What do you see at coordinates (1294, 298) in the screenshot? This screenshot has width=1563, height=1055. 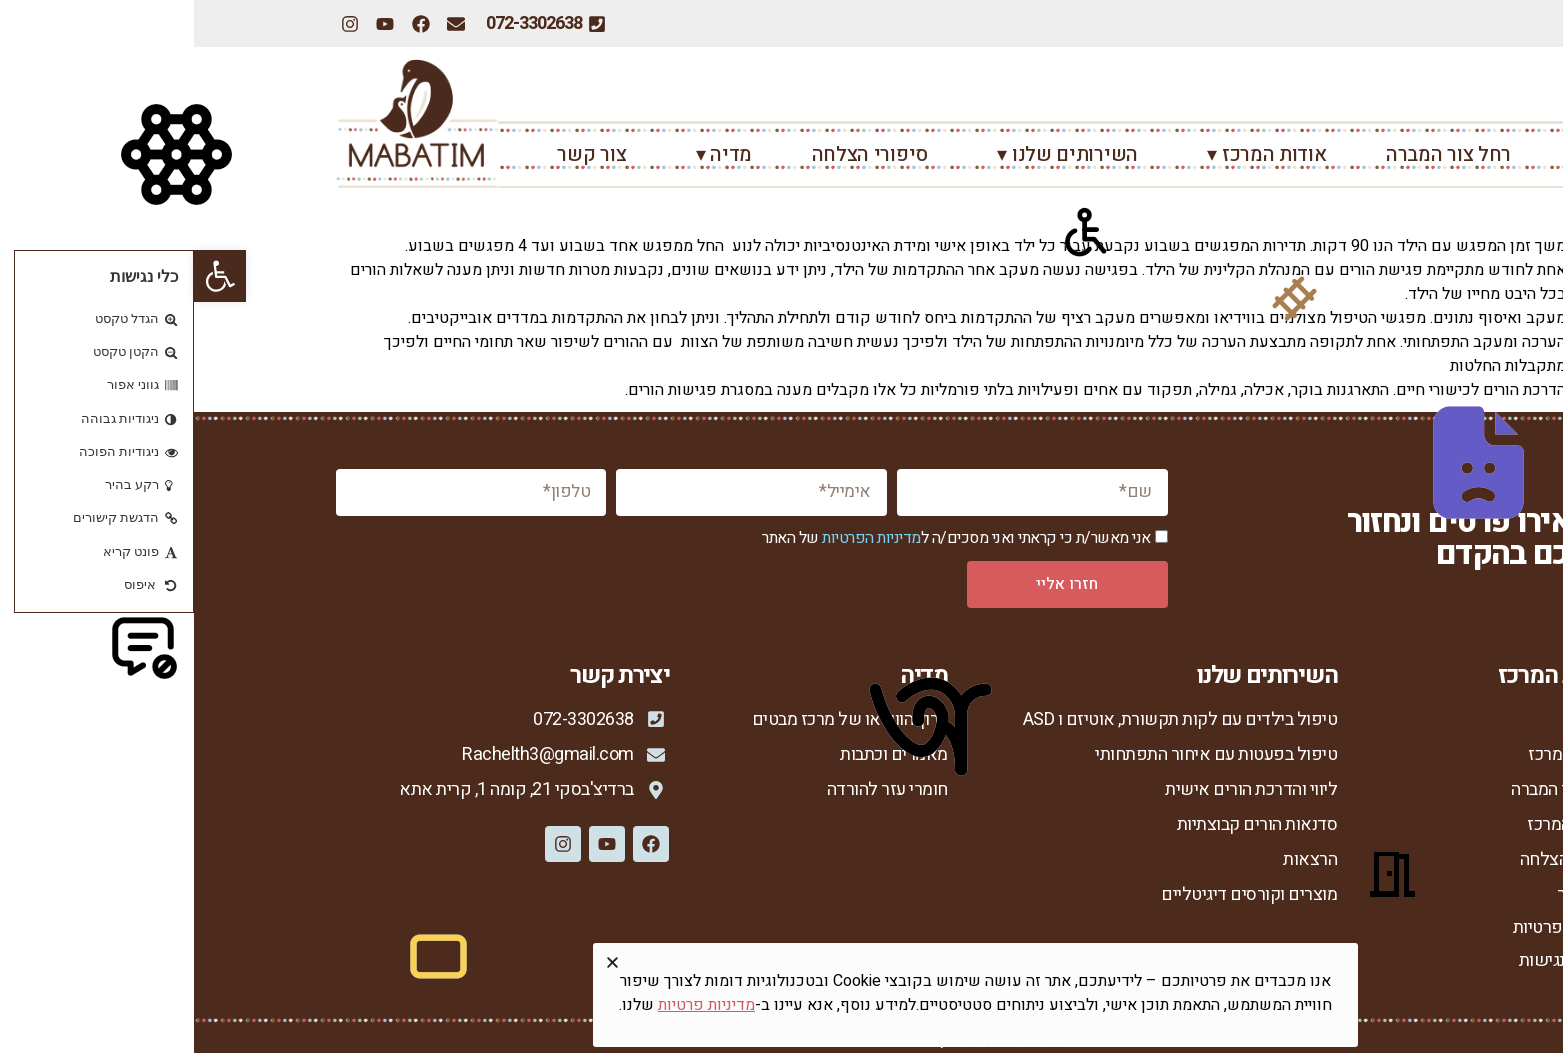 I see `view track or railway information` at bounding box center [1294, 298].